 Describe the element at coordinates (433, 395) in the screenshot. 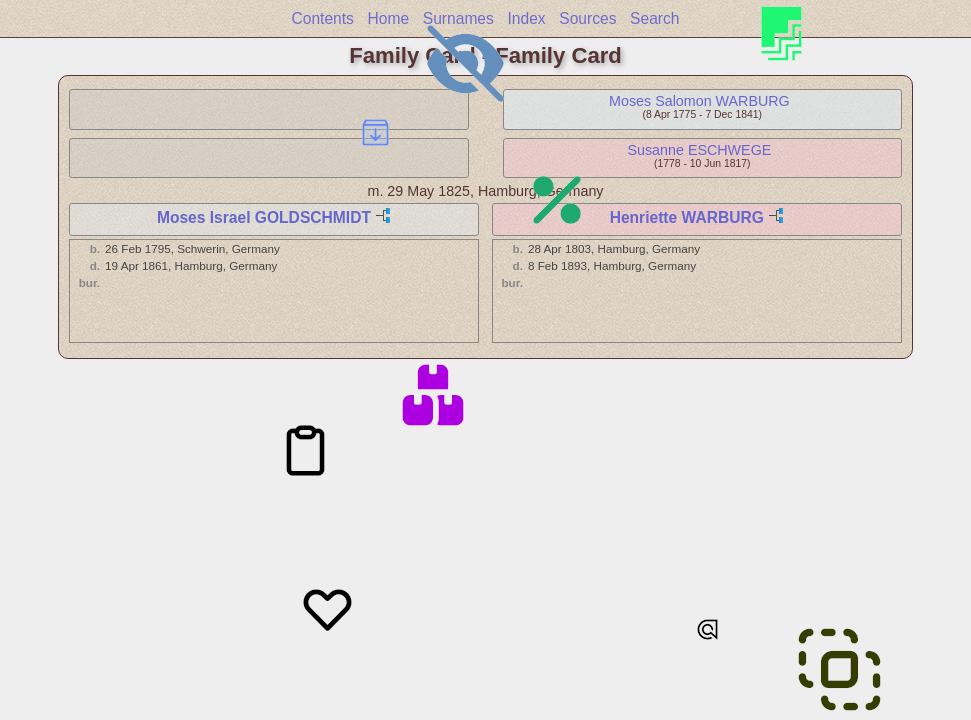

I see `view inventory or stock items` at that location.